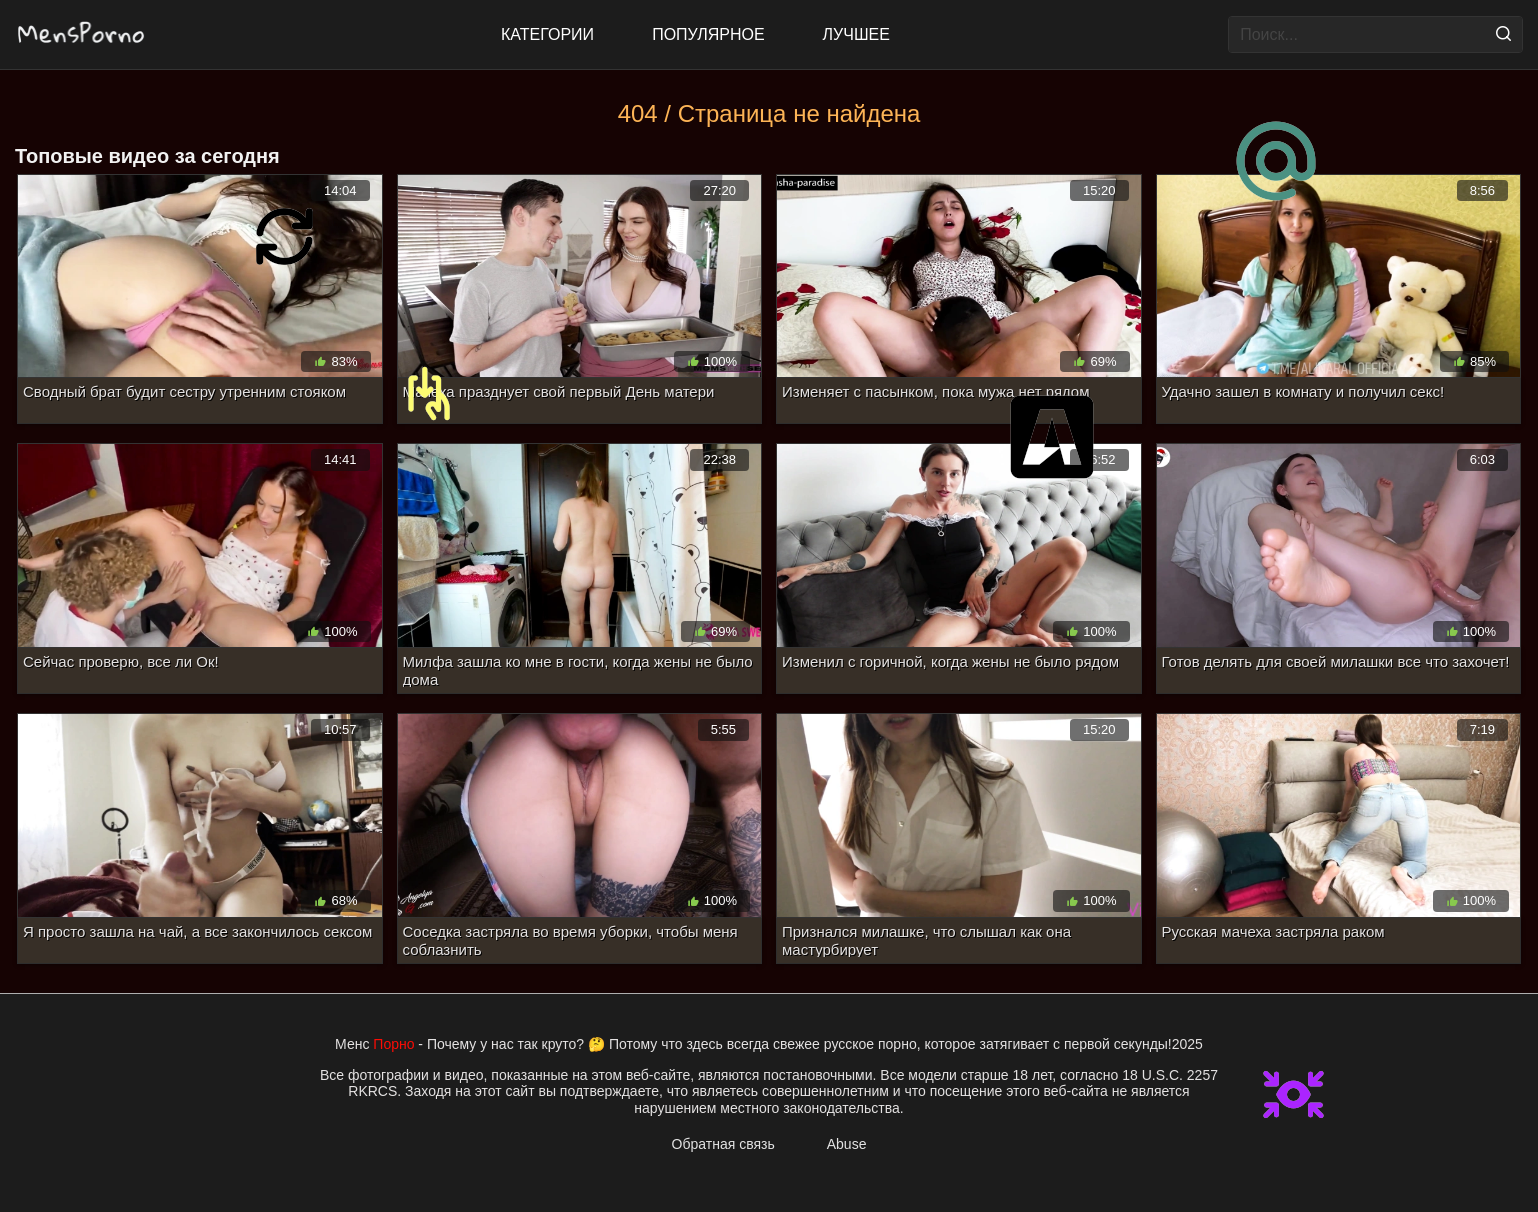 The width and height of the screenshot is (1538, 1212). I want to click on focus view on selected element, so click(1293, 1094).